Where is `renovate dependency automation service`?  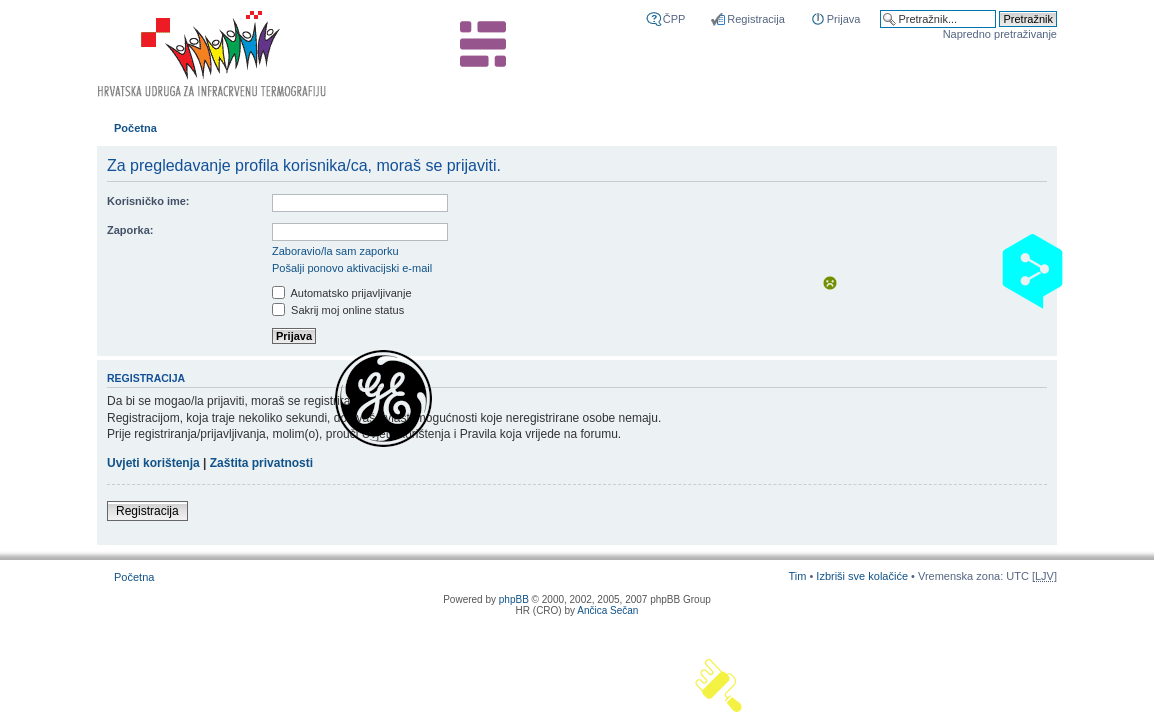 renovate dependency automation service is located at coordinates (718, 685).